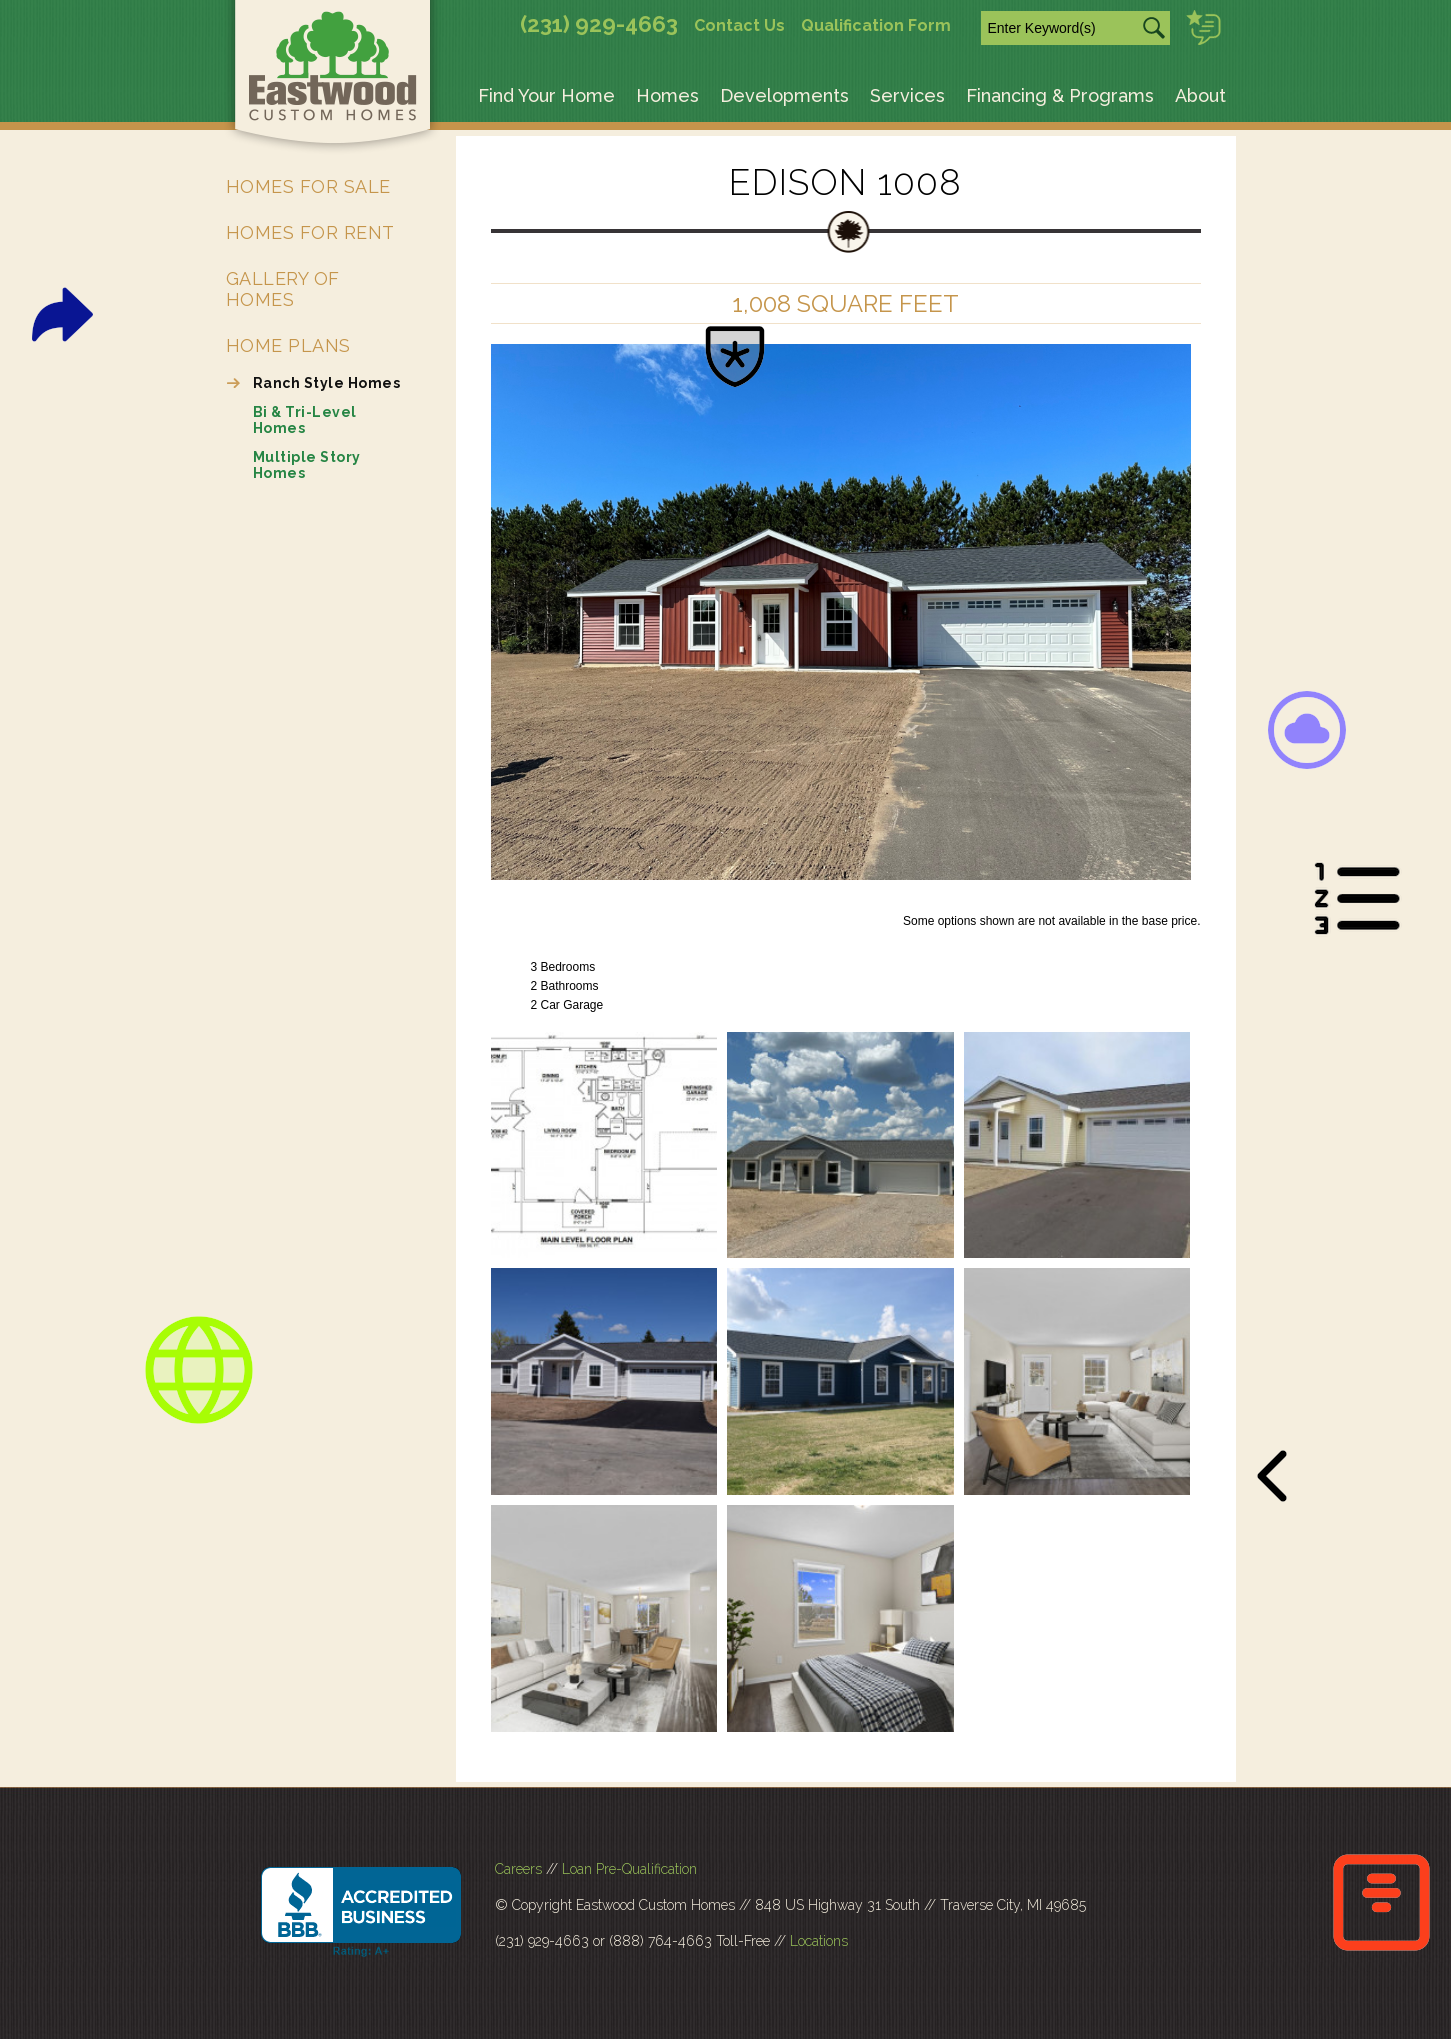 The width and height of the screenshot is (1451, 2039). I want to click on indicates premium or verified security status, so click(735, 353).